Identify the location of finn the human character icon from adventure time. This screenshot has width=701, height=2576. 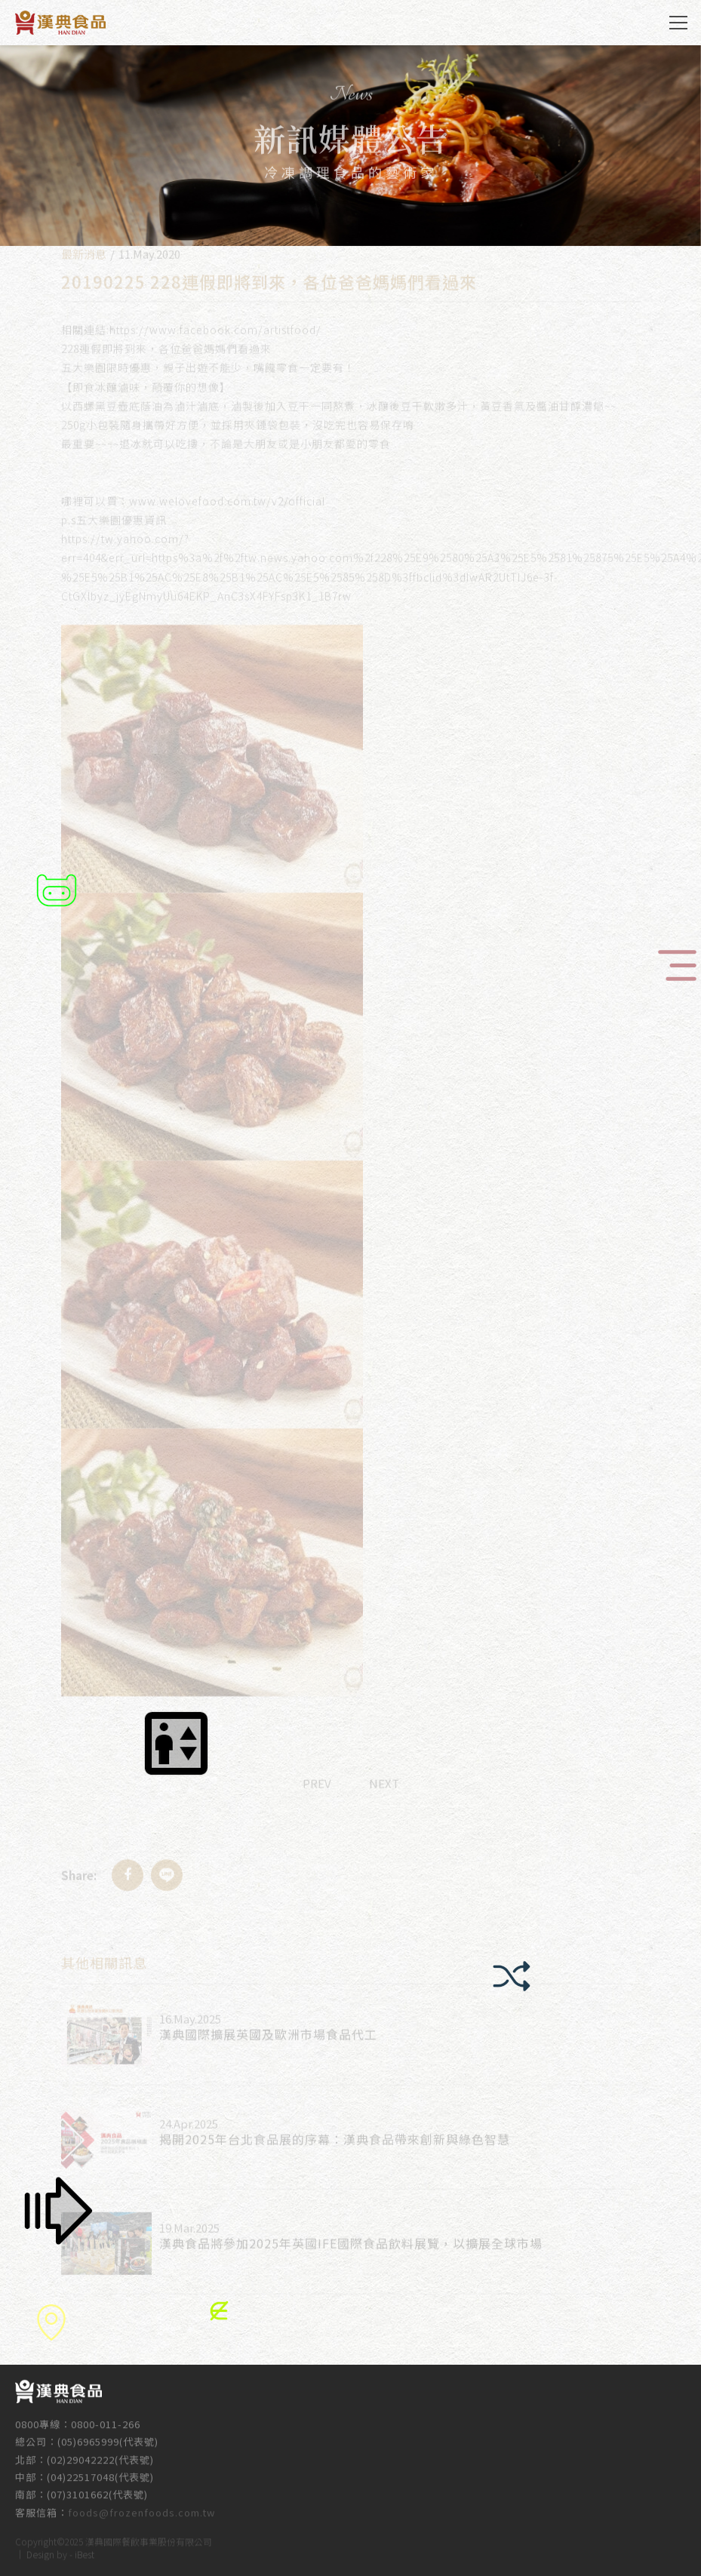
(57, 890).